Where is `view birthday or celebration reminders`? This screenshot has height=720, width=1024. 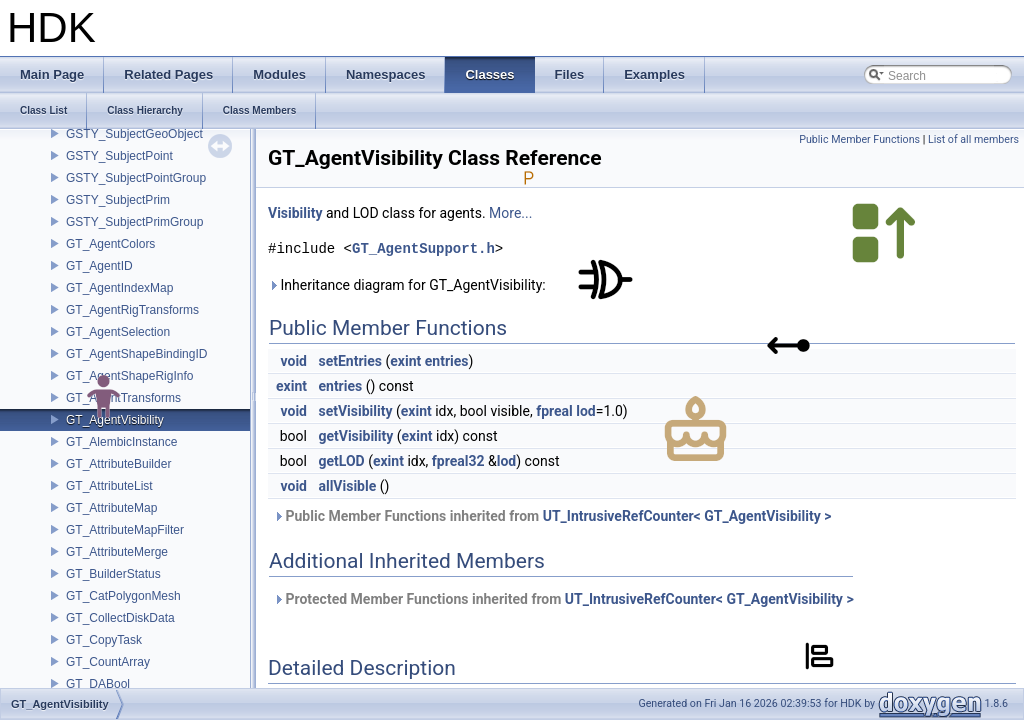
view birthday or celebration reminders is located at coordinates (695, 432).